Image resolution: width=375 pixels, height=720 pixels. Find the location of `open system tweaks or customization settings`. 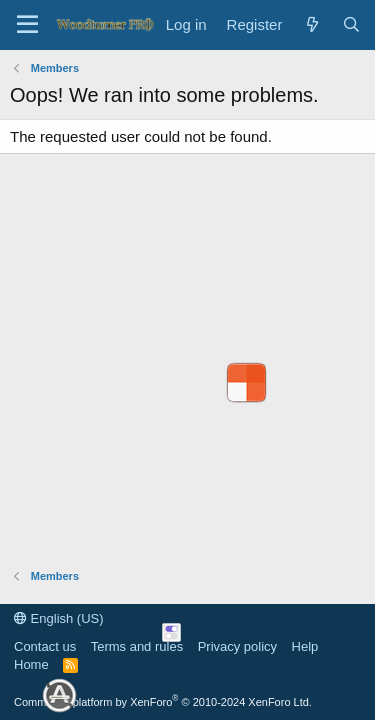

open system tweaks or customization settings is located at coordinates (171, 632).